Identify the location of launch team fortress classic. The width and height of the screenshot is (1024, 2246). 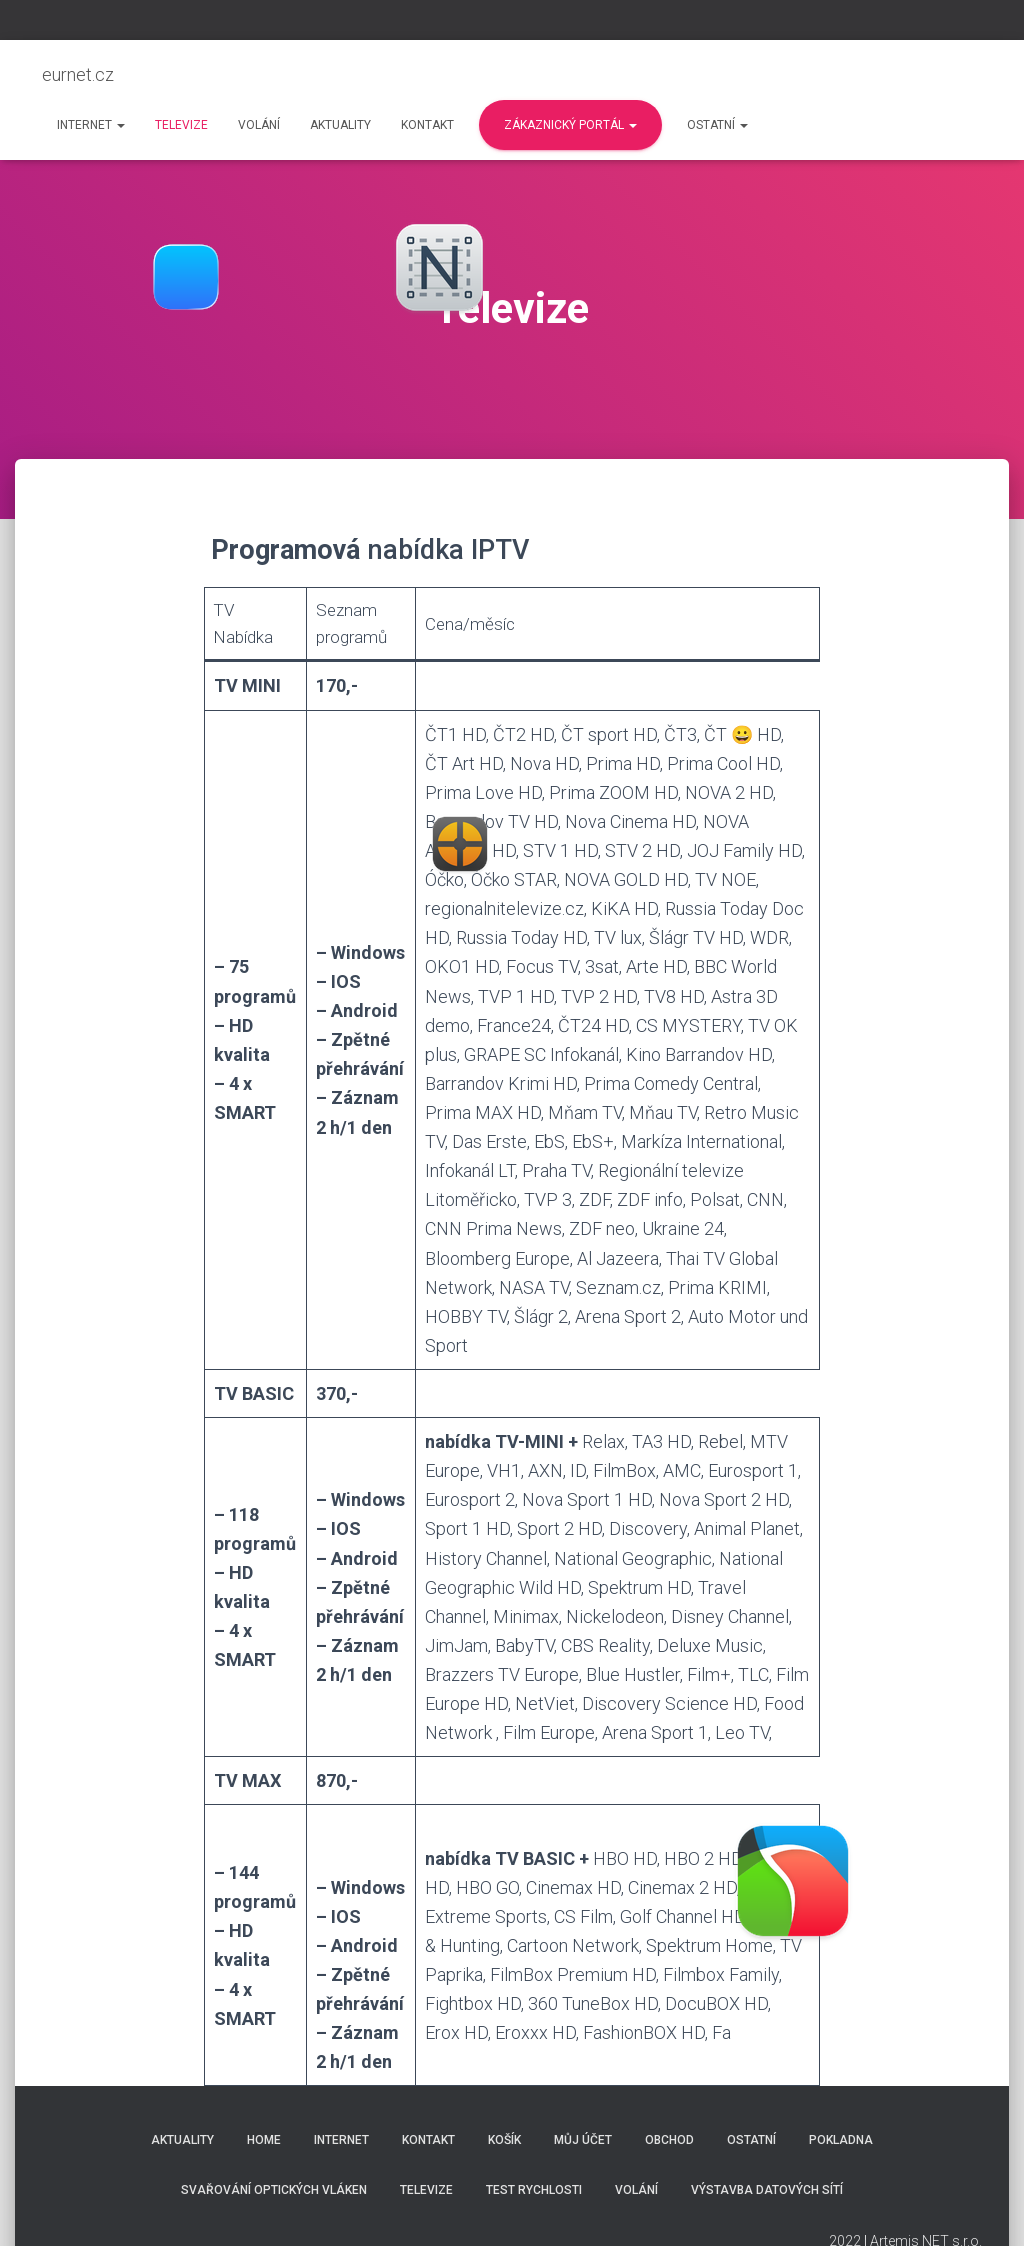
(460, 844).